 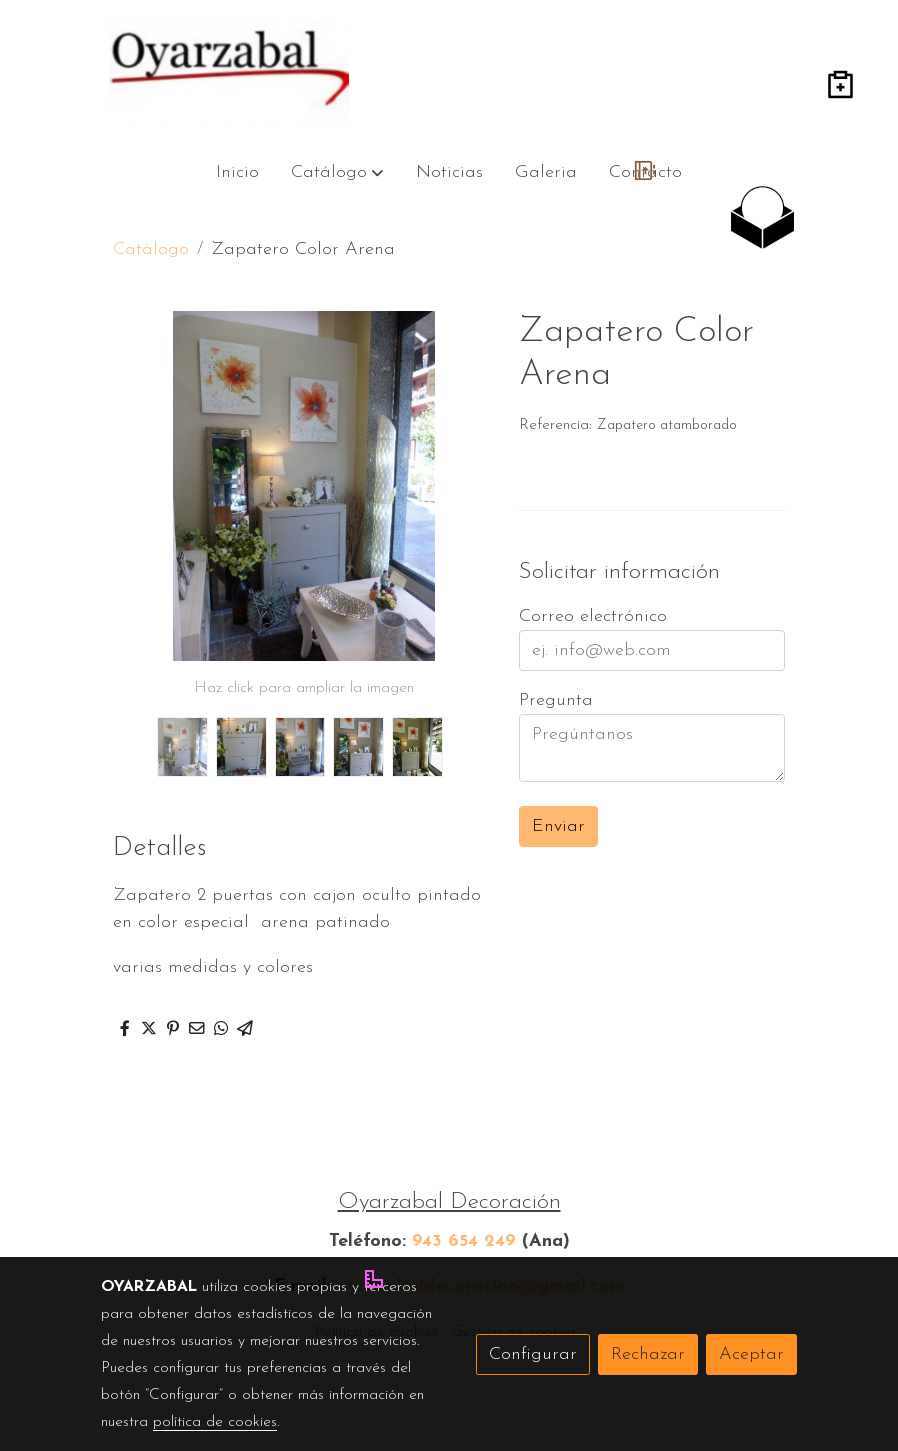 What do you see at coordinates (374, 1279) in the screenshot?
I see `access measurement or ruler tool` at bounding box center [374, 1279].